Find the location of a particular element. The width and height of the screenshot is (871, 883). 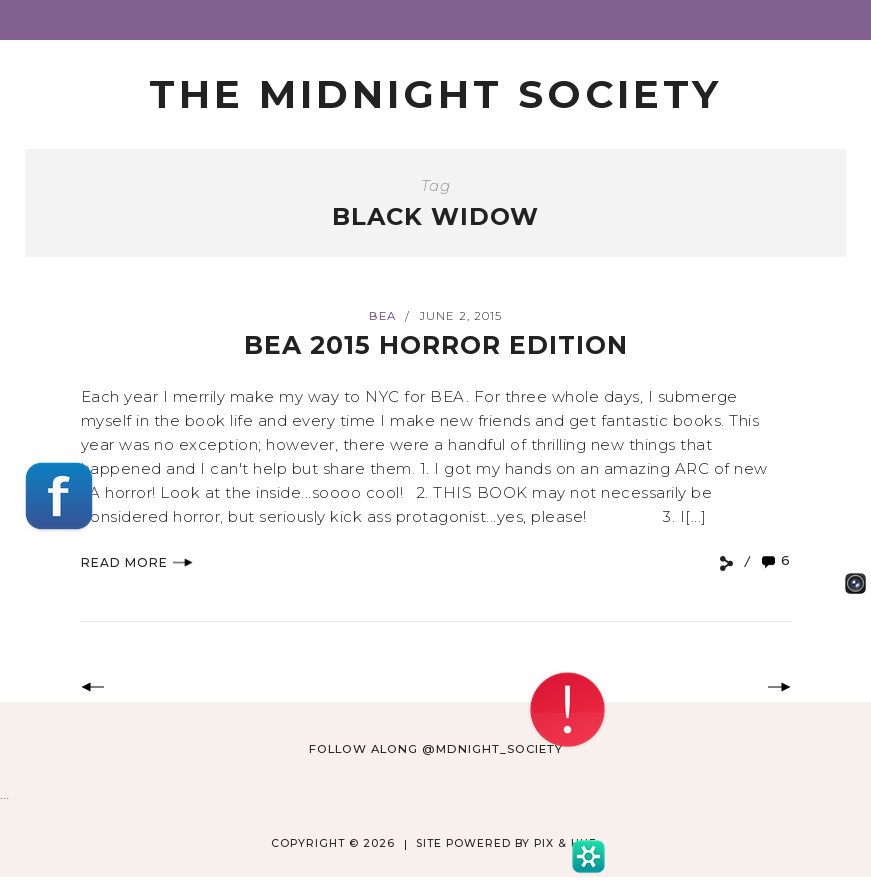

open facebook in browser is located at coordinates (59, 496).